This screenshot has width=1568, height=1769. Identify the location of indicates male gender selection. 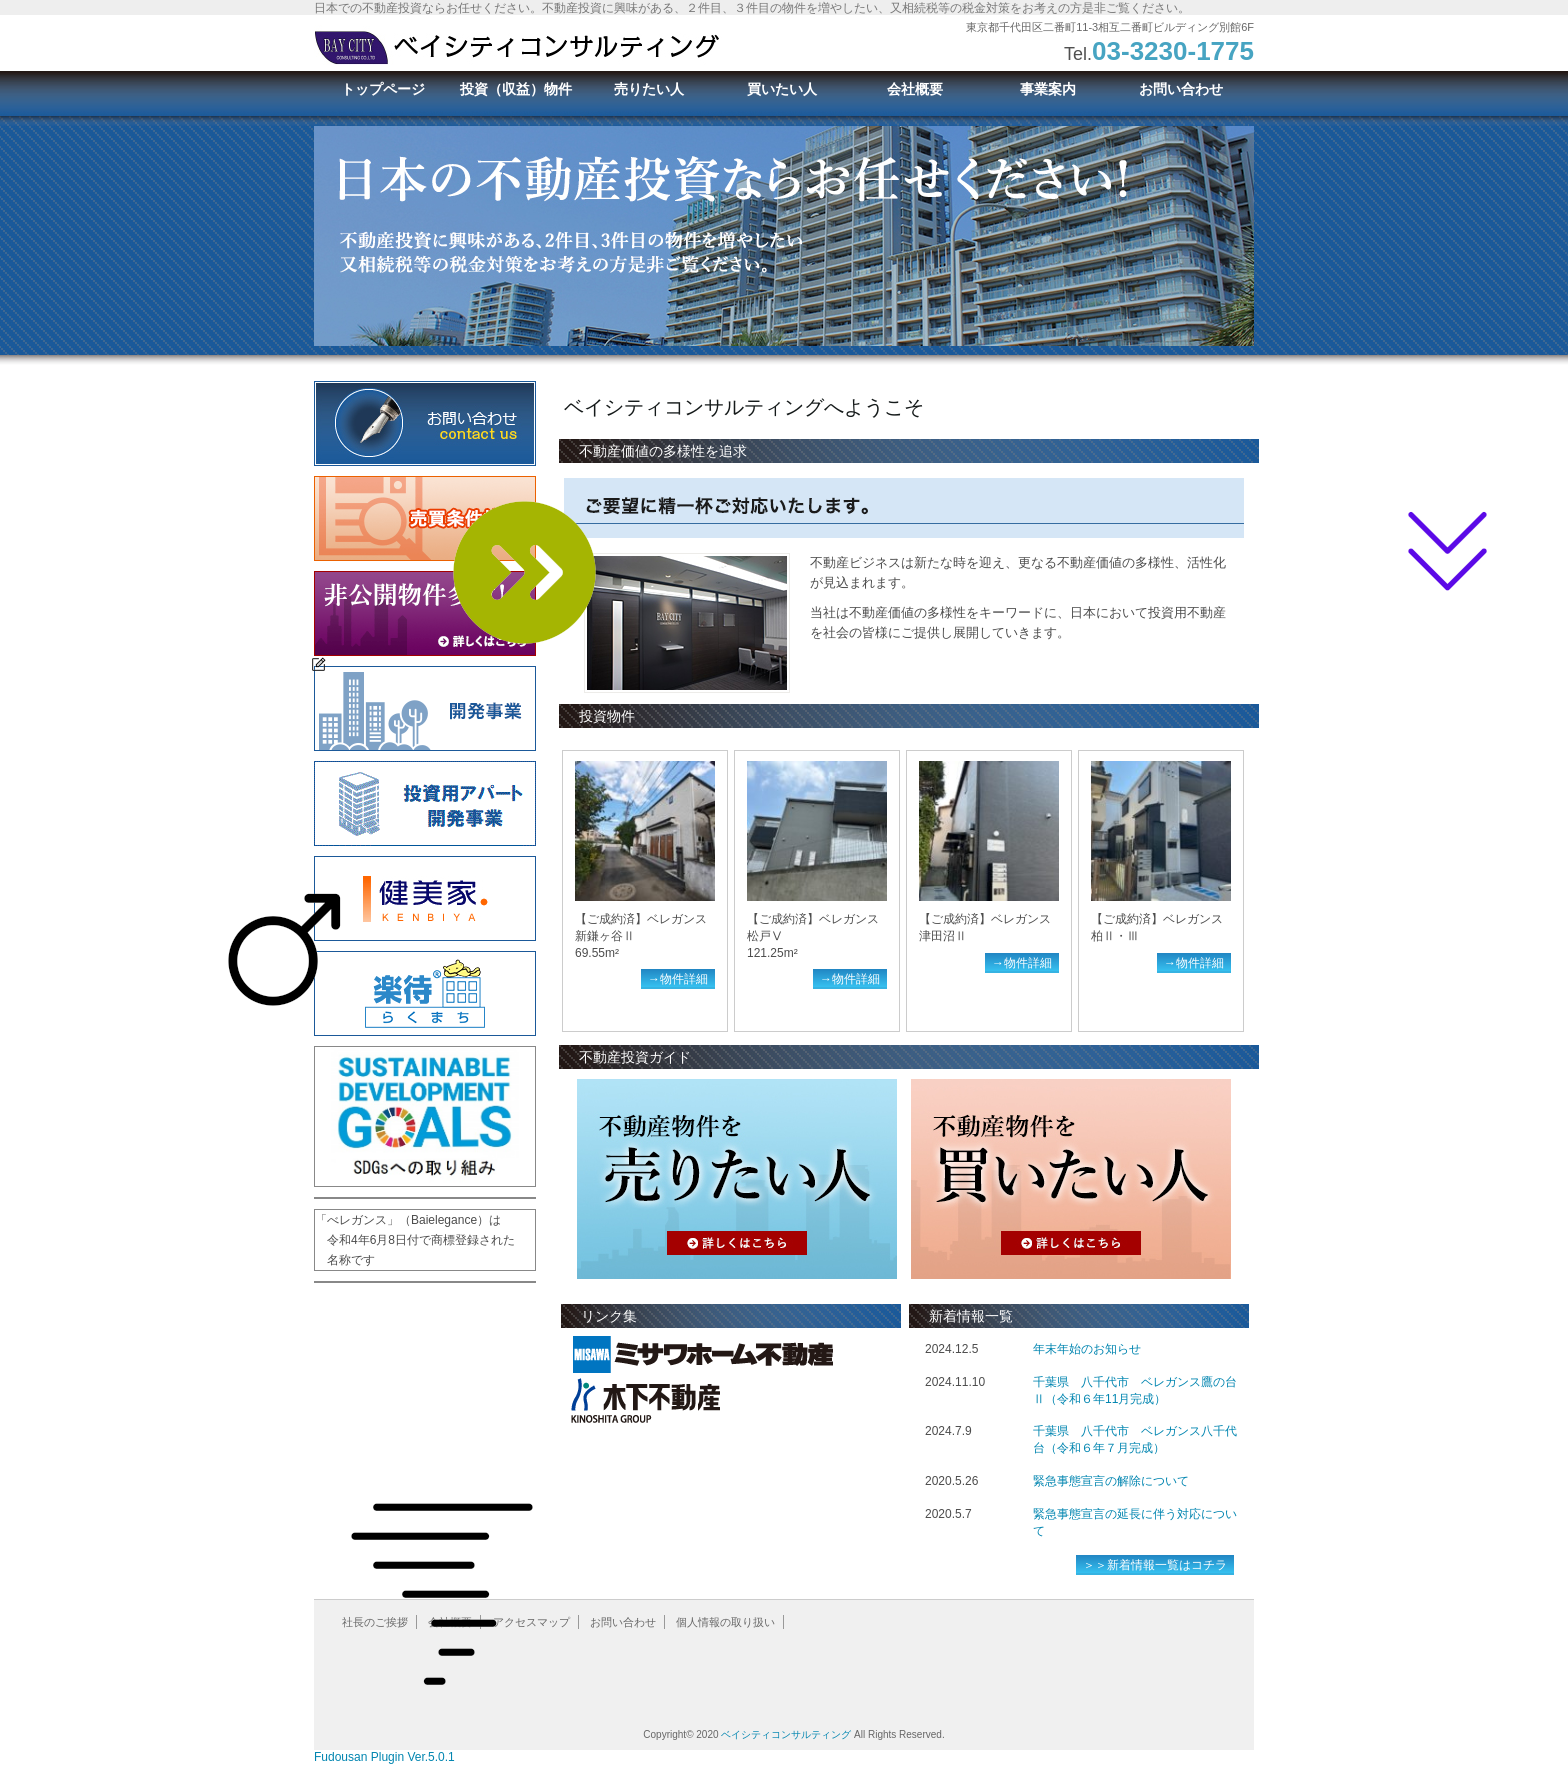
(286, 947).